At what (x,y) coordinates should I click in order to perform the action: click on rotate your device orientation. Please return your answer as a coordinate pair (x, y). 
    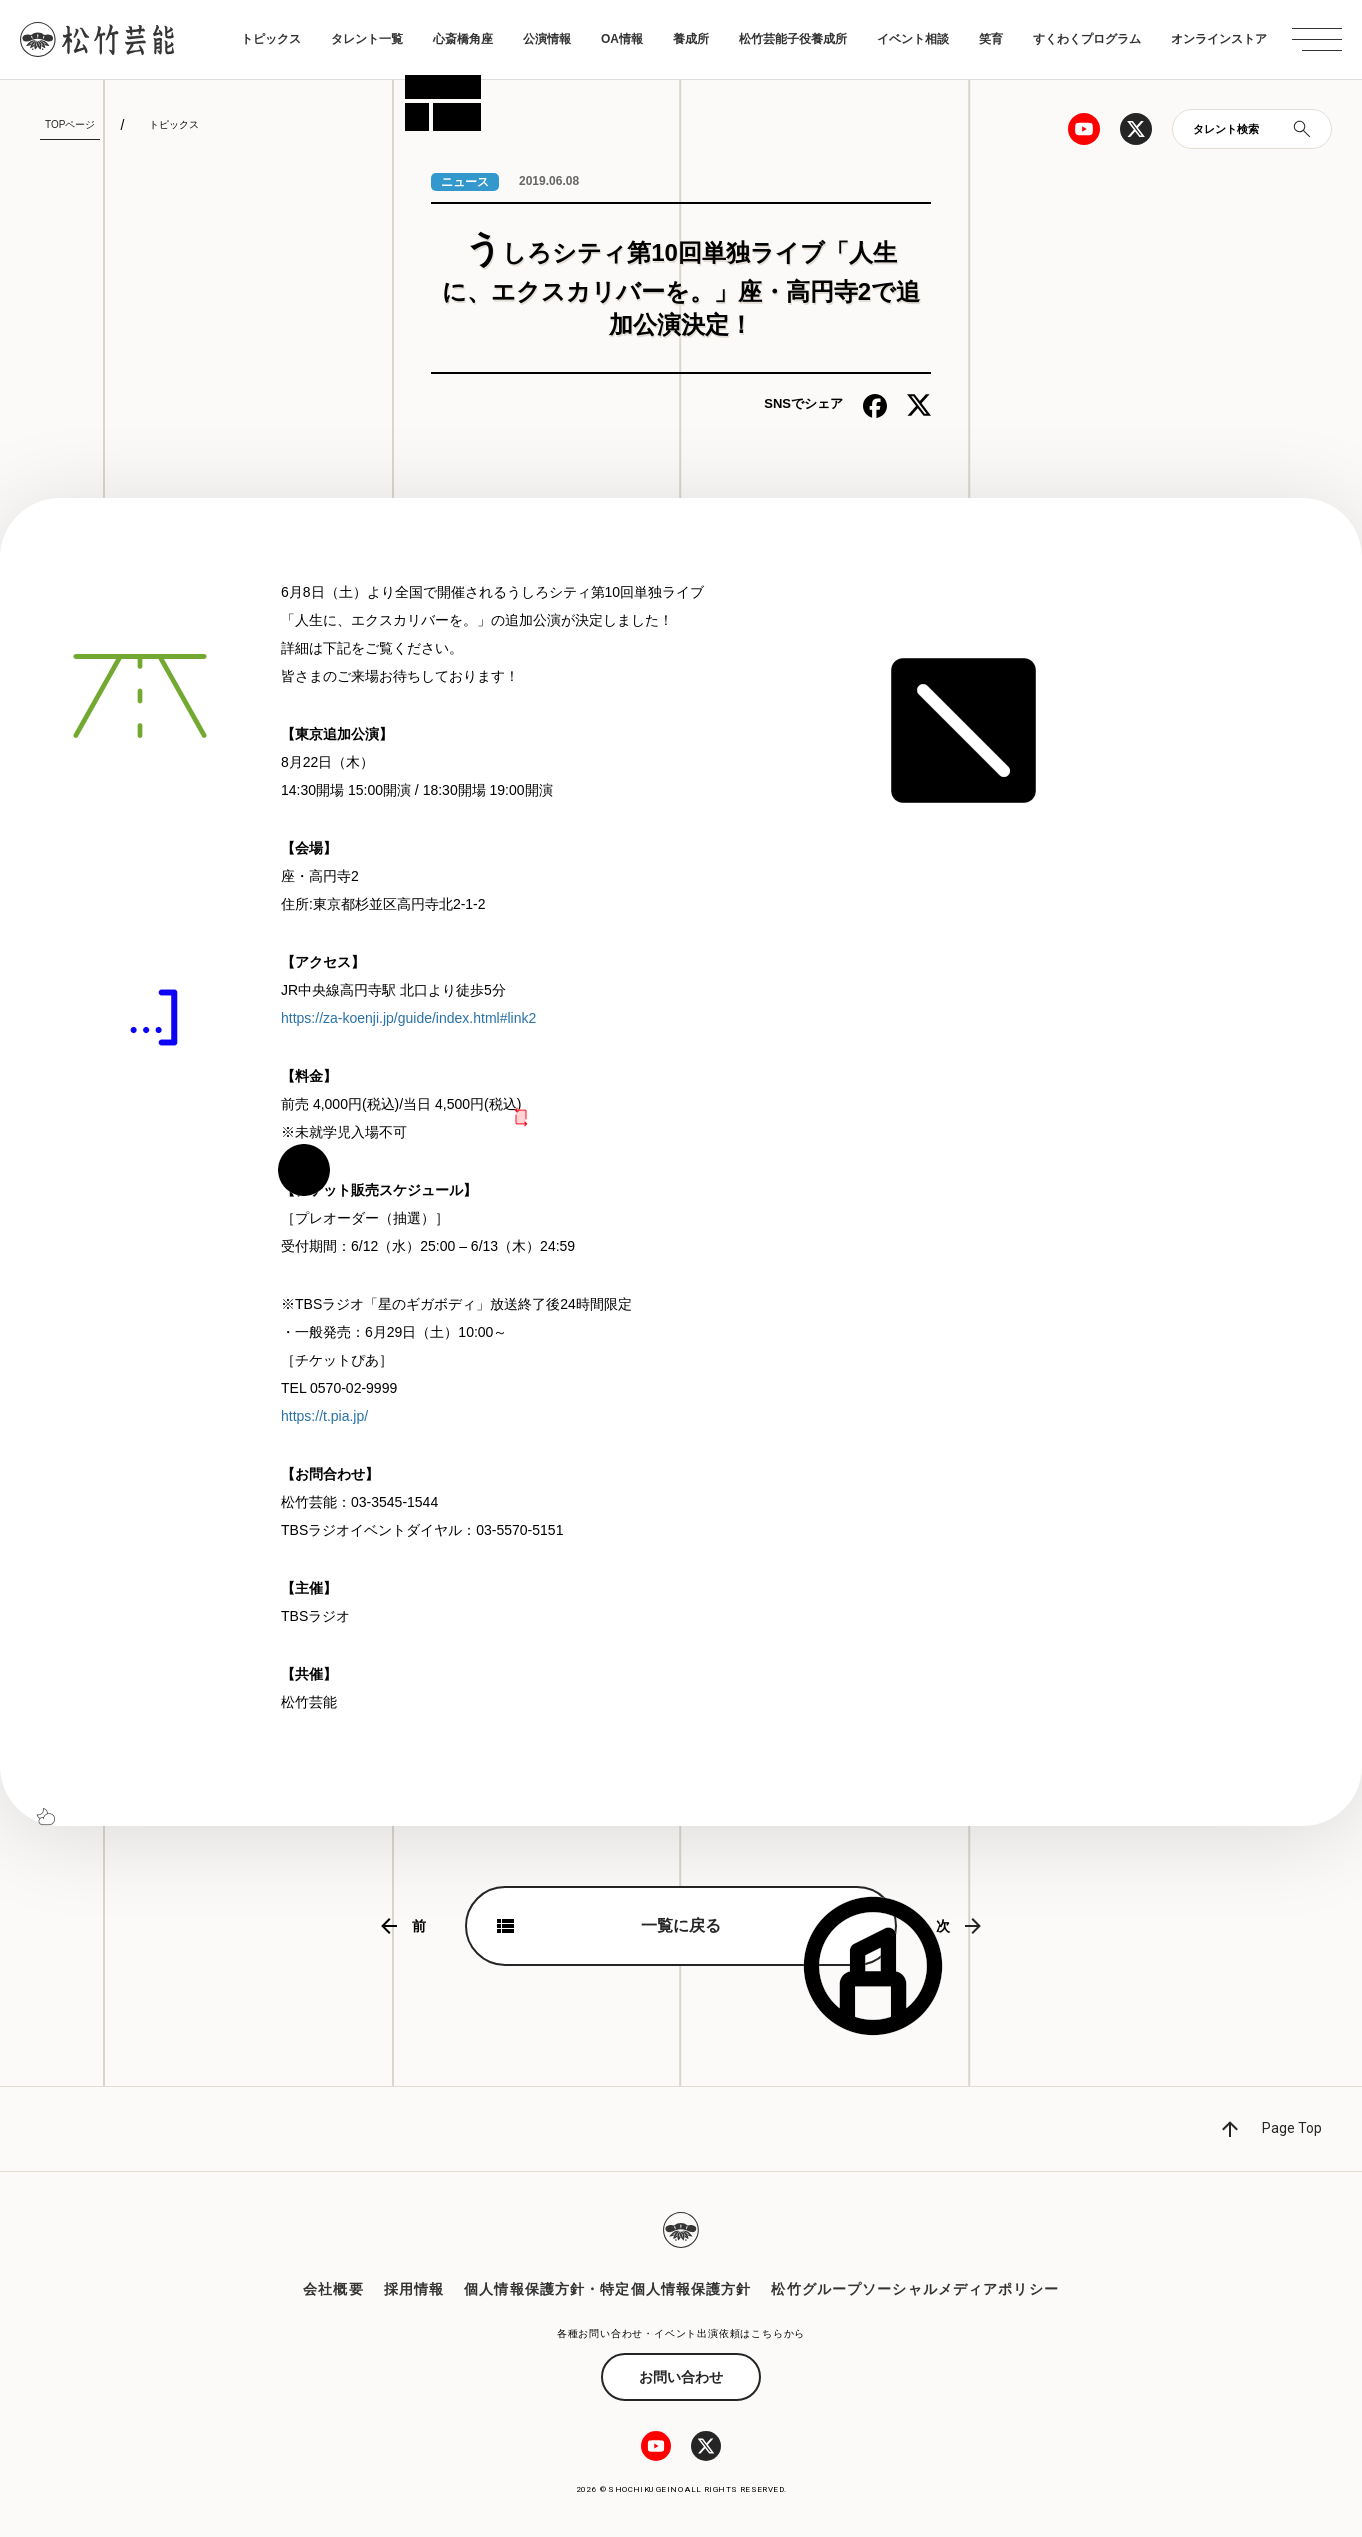
    Looking at the image, I should click on (521, 1117).